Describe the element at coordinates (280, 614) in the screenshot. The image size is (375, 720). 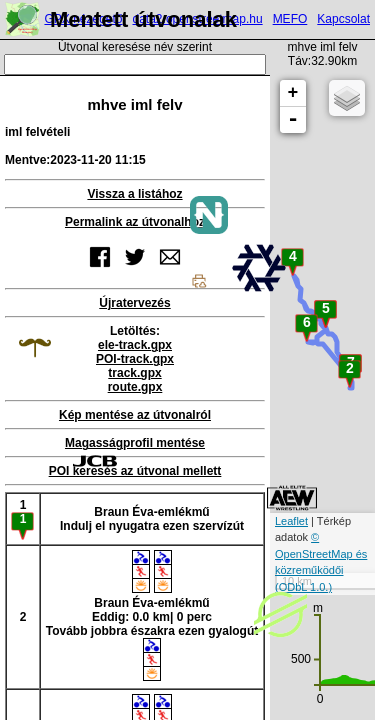
I see `stellar cryptocurrency logo` at that location.